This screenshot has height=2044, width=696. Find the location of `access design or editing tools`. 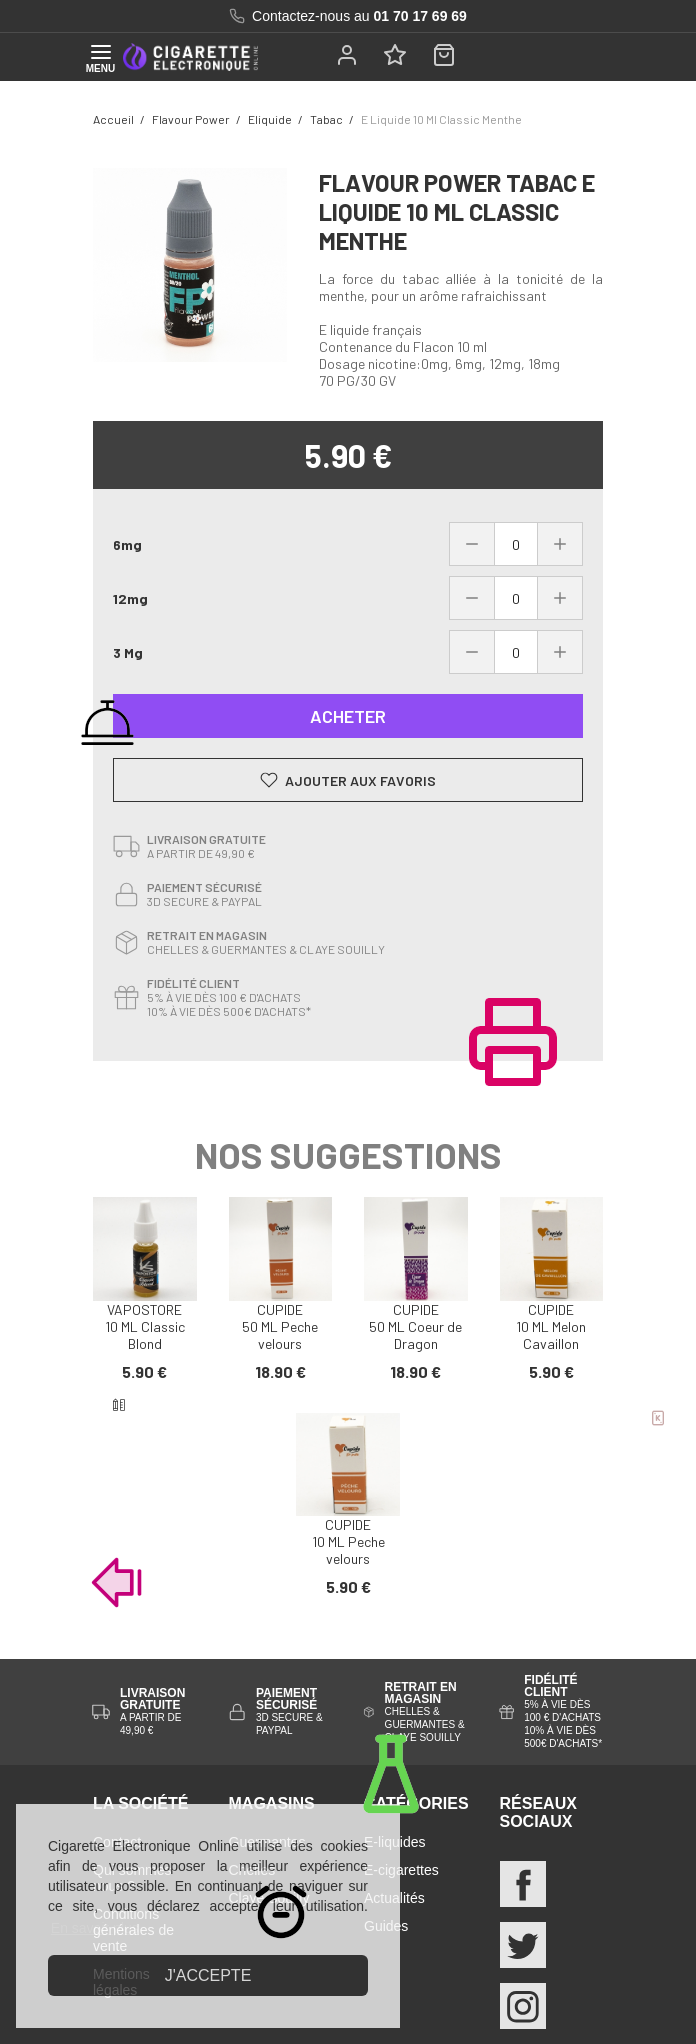

access design or editing tools is located at coordinates (119, 1405).